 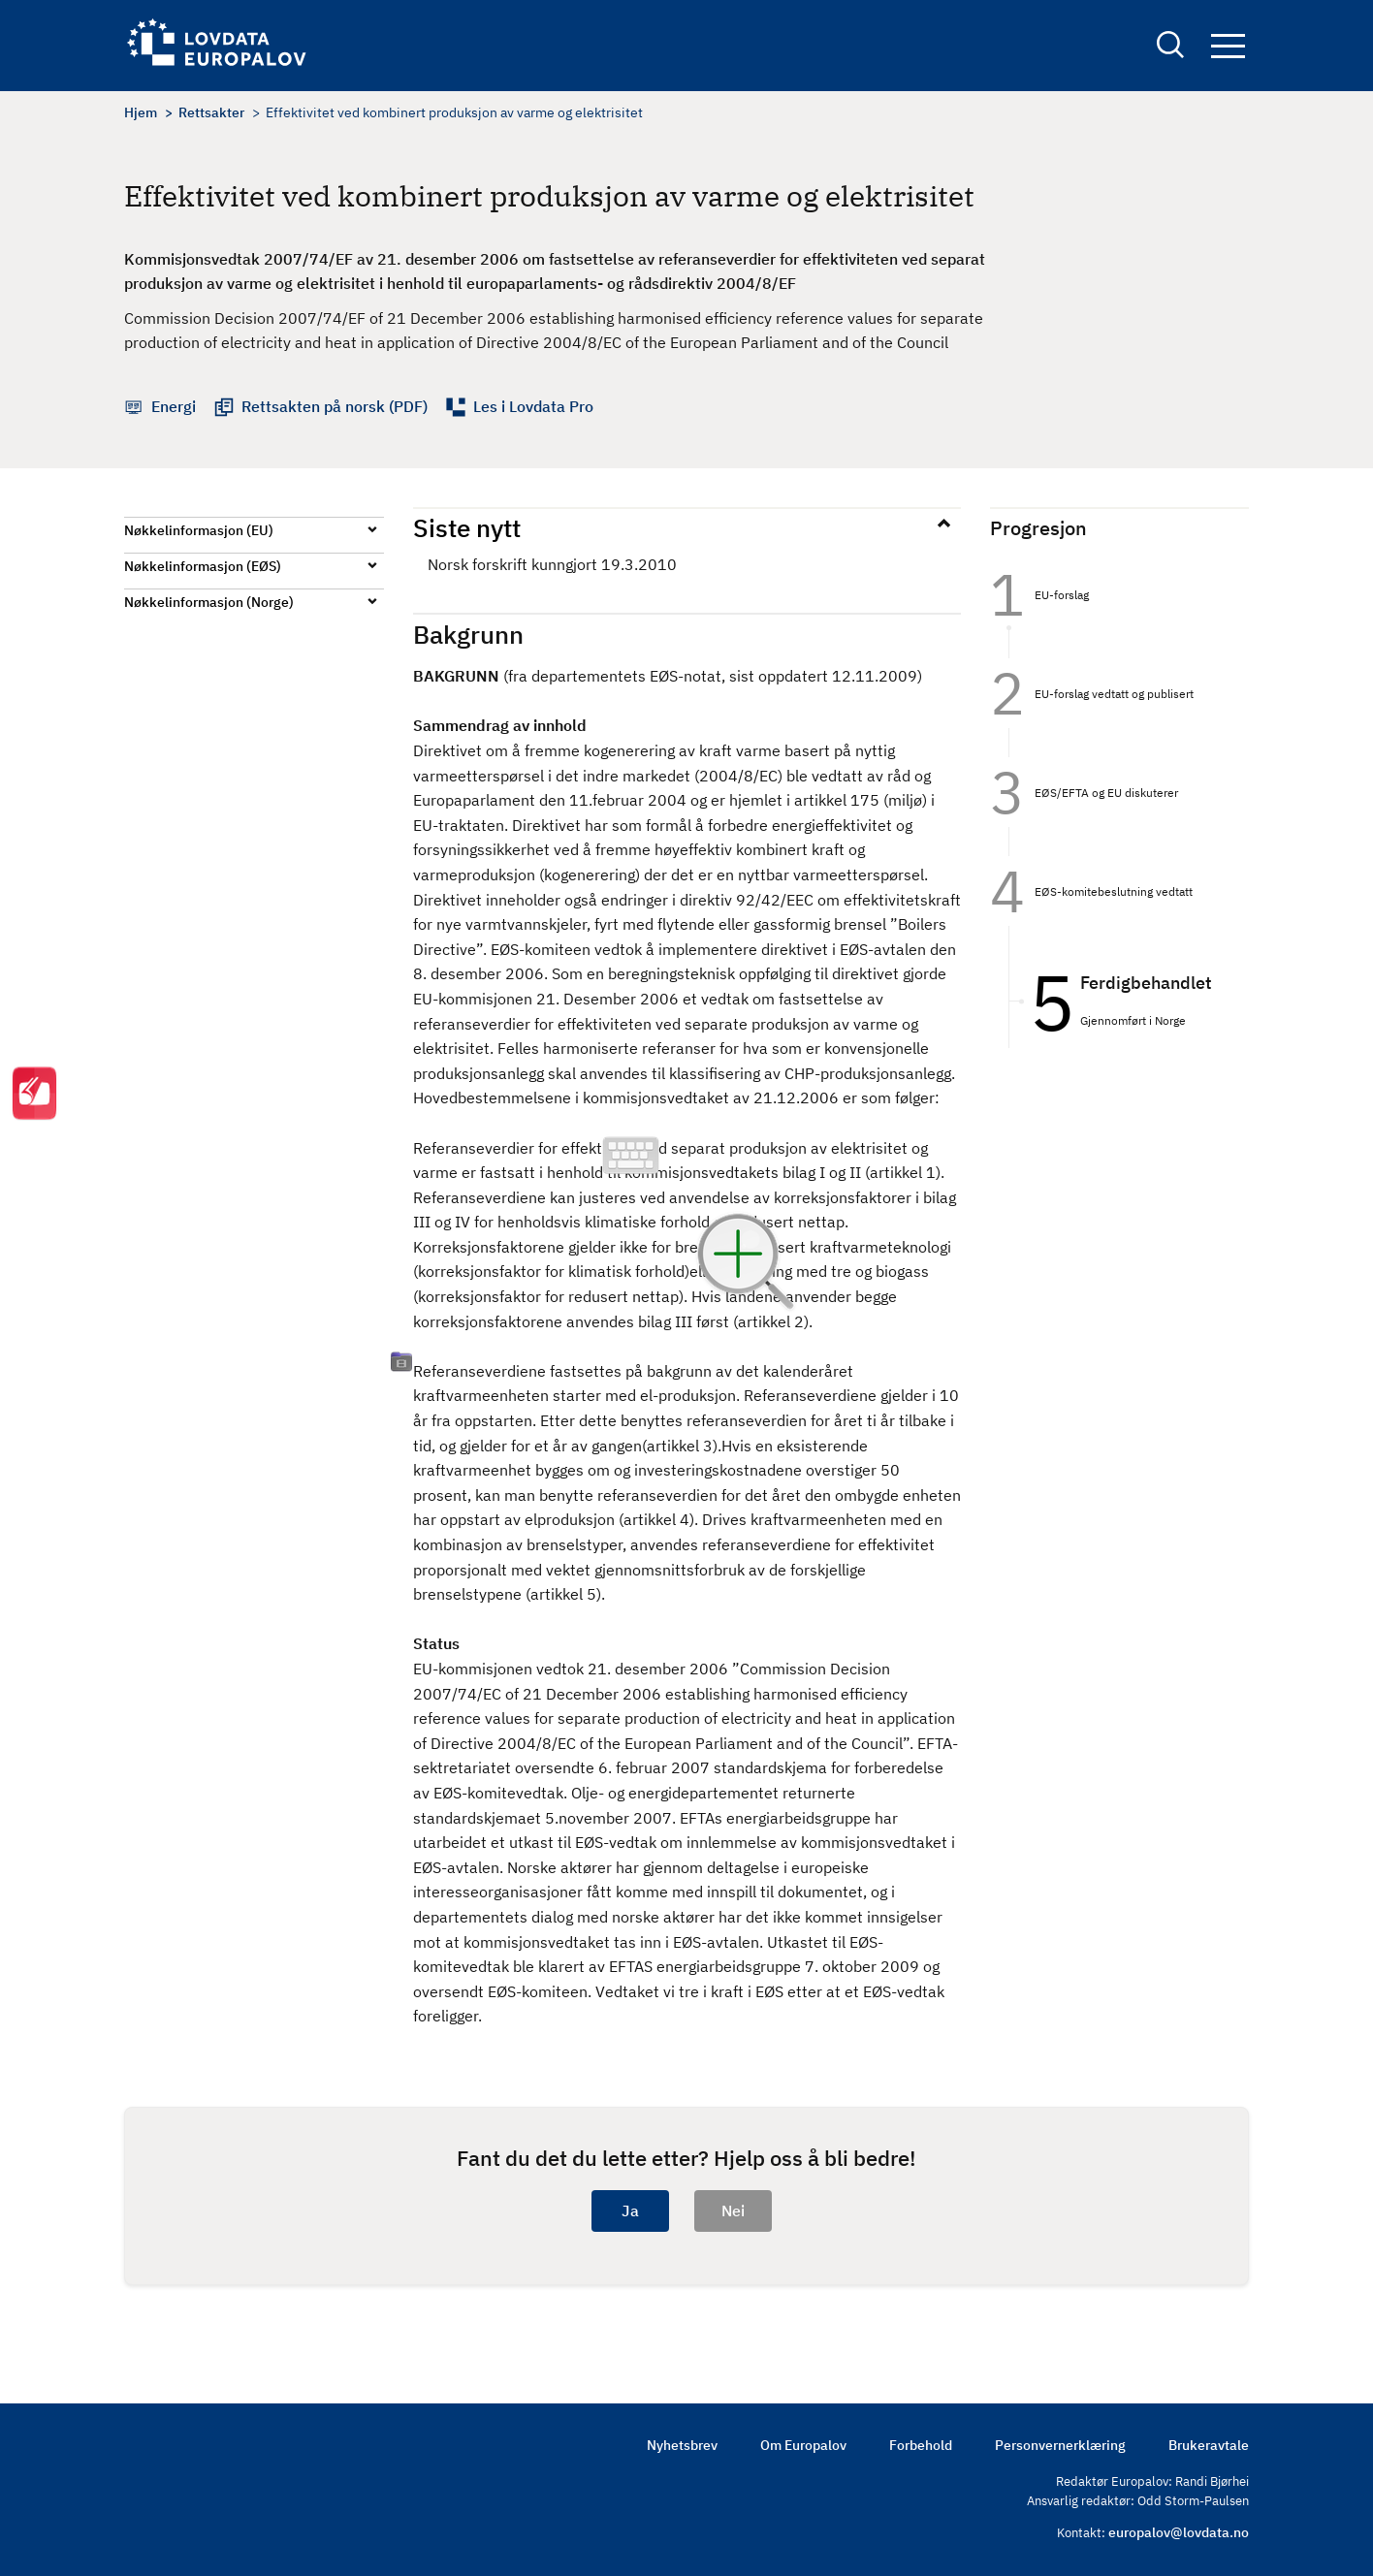 I want to click on open your videos folder, so click(x=401, y=1361).